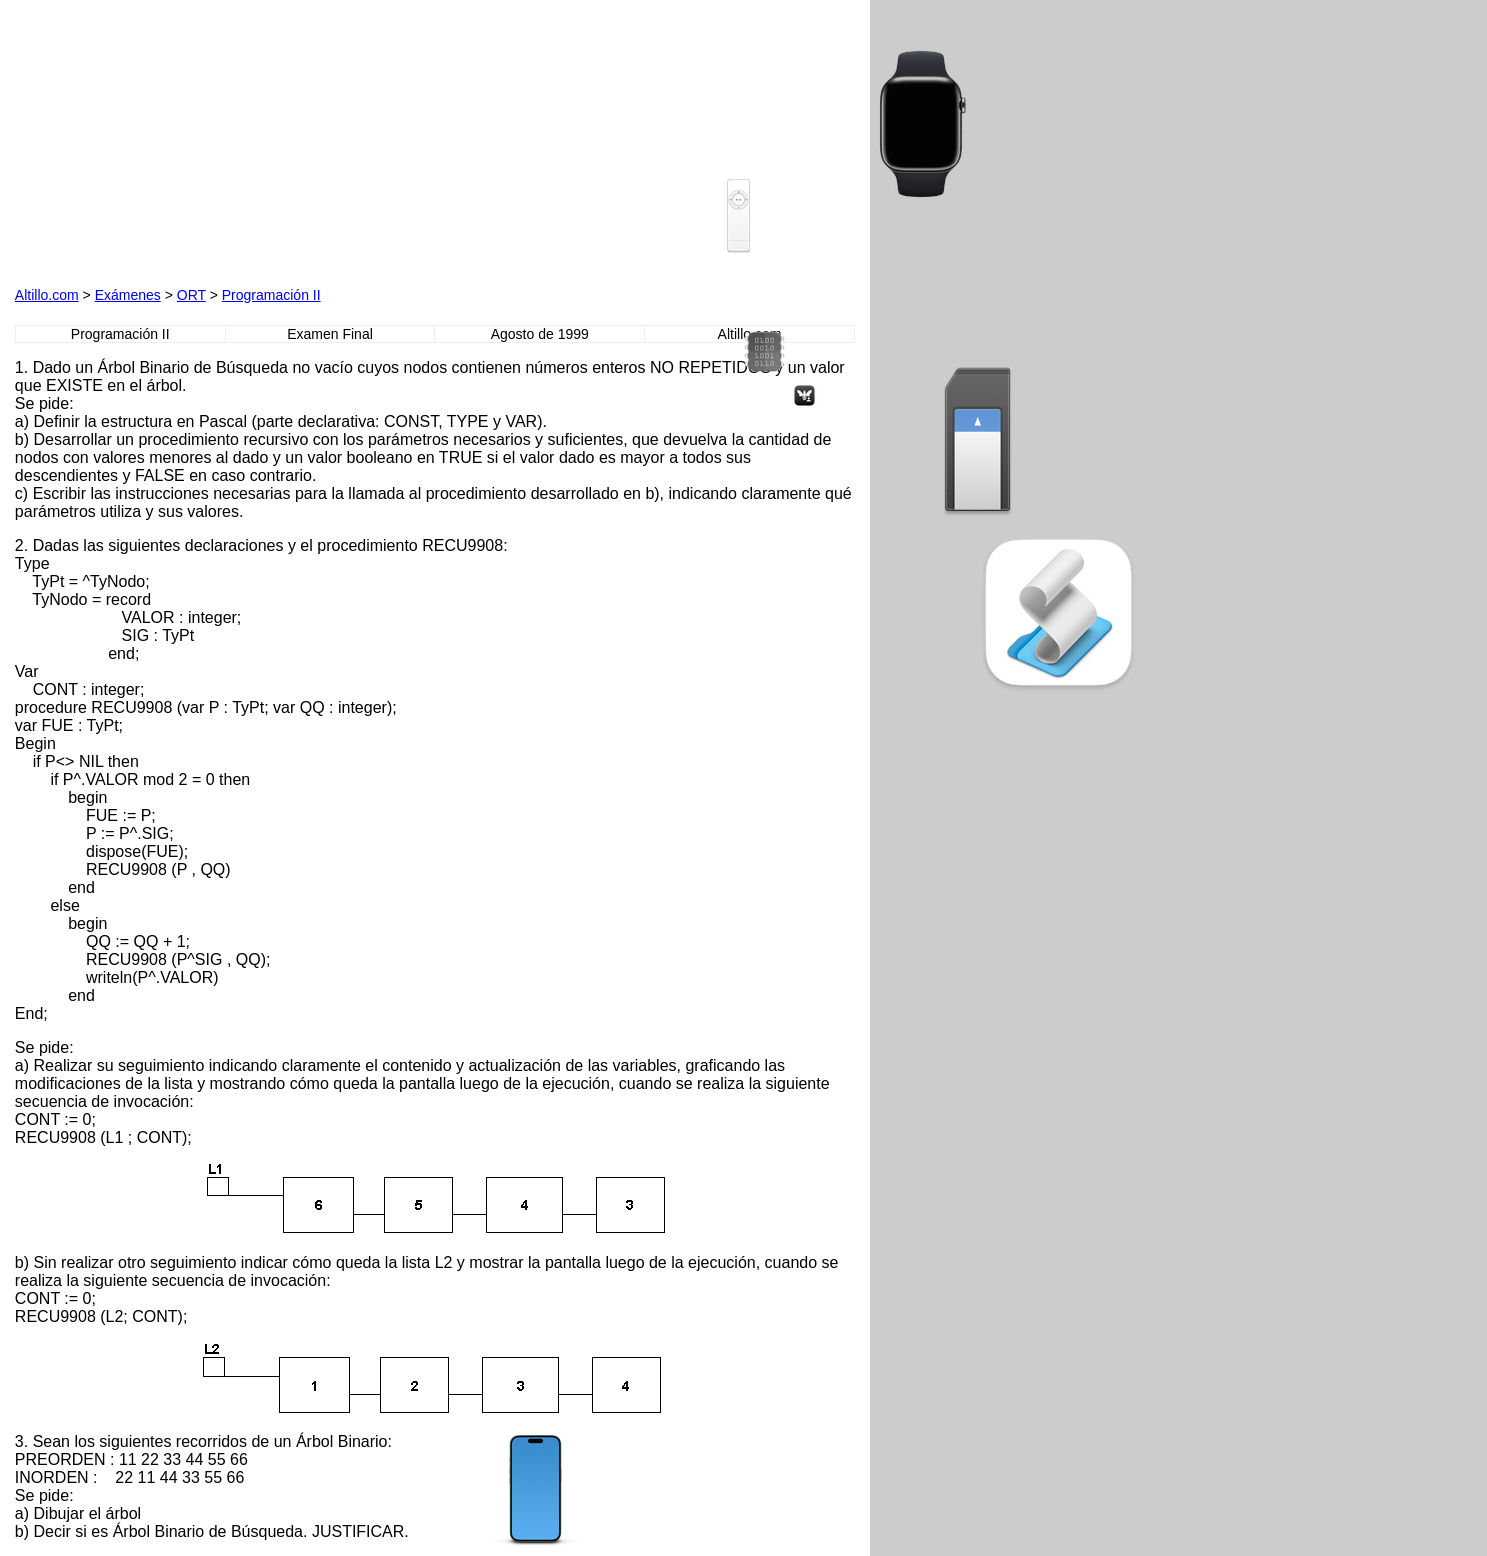 The width and height of the screenshot is (1487, 1556). What do you see at coordinates (764, 351) in the screenshot?
I see `firmware or binary file type indicator` at bounding box center [764, 351].